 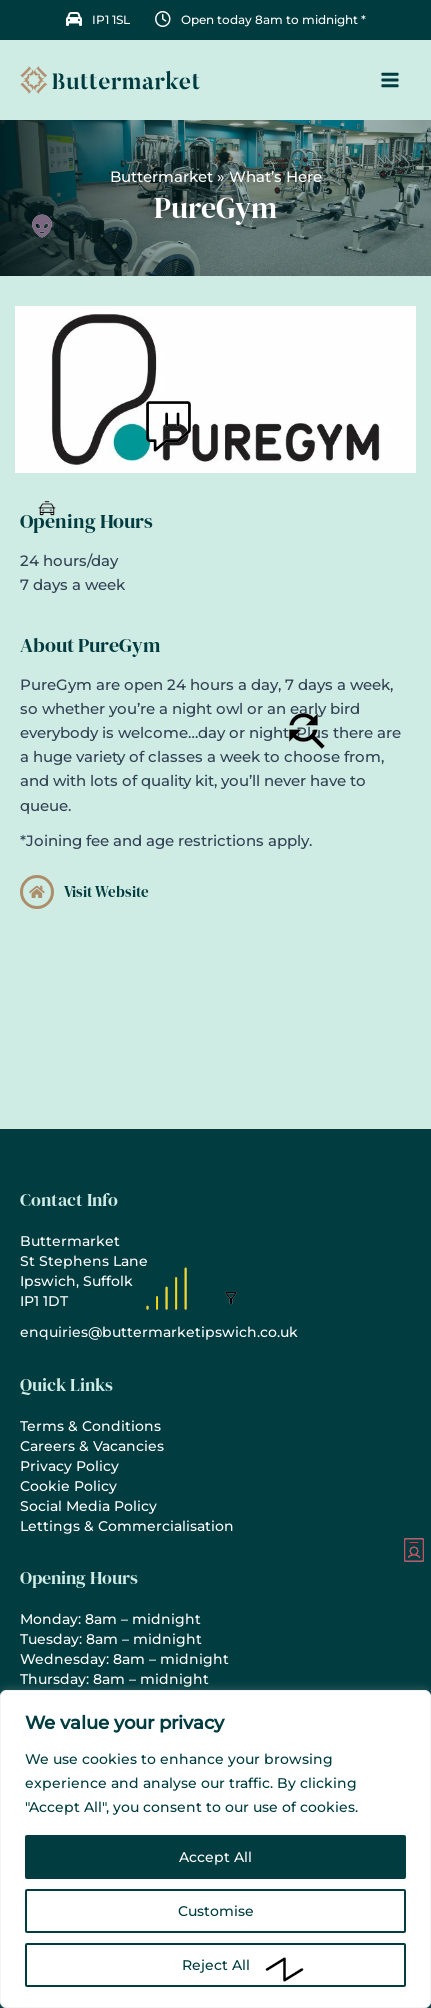 I want to click on open the Twitch app, so click(x=168, y=423).